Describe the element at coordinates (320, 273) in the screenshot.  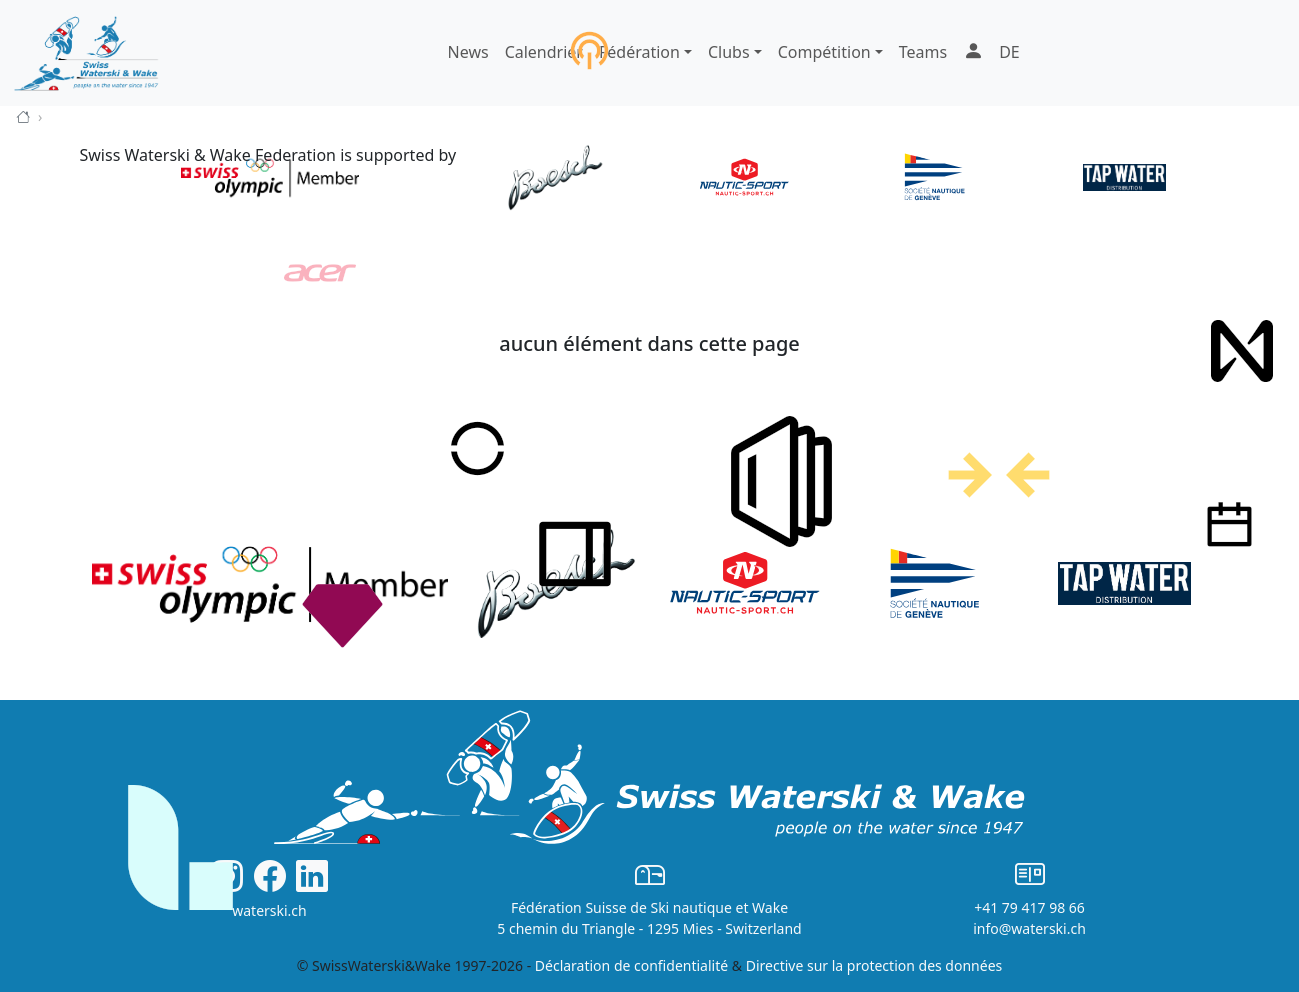
I see `acer brand logo` at that location.